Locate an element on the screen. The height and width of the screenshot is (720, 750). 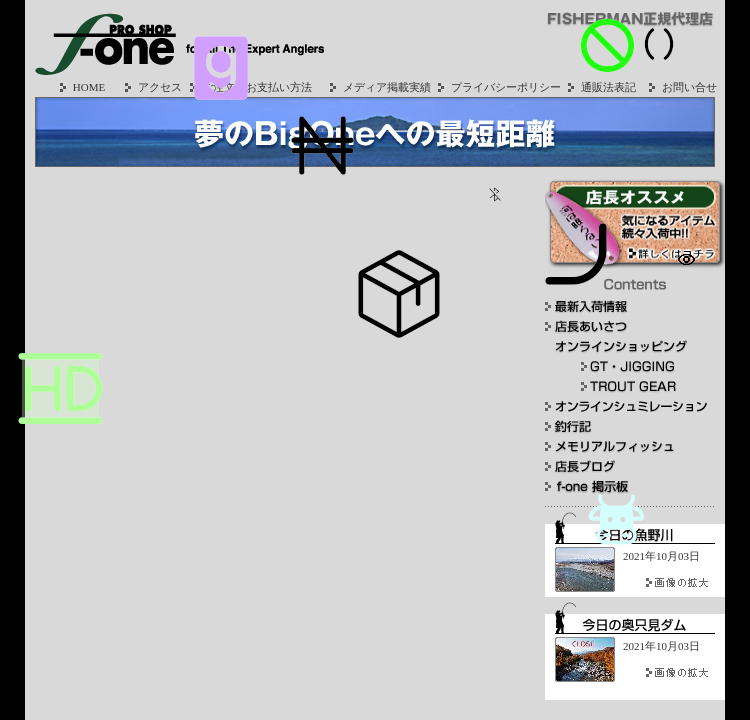
indicates dairy or farm-related content is located at coordinates (616, 520).